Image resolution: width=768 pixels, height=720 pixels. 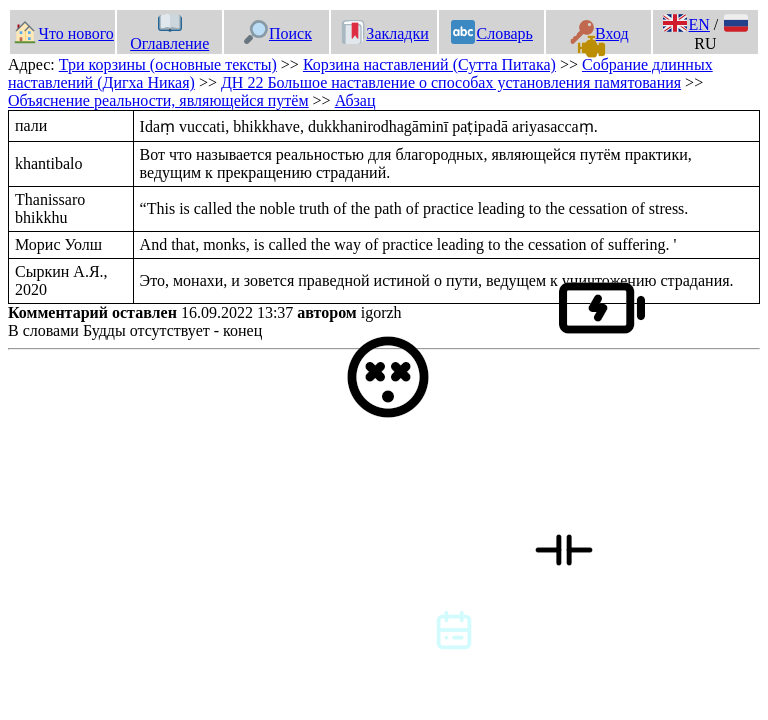 I want to click on indicates device is currently charging, so click(x=602, y=308).